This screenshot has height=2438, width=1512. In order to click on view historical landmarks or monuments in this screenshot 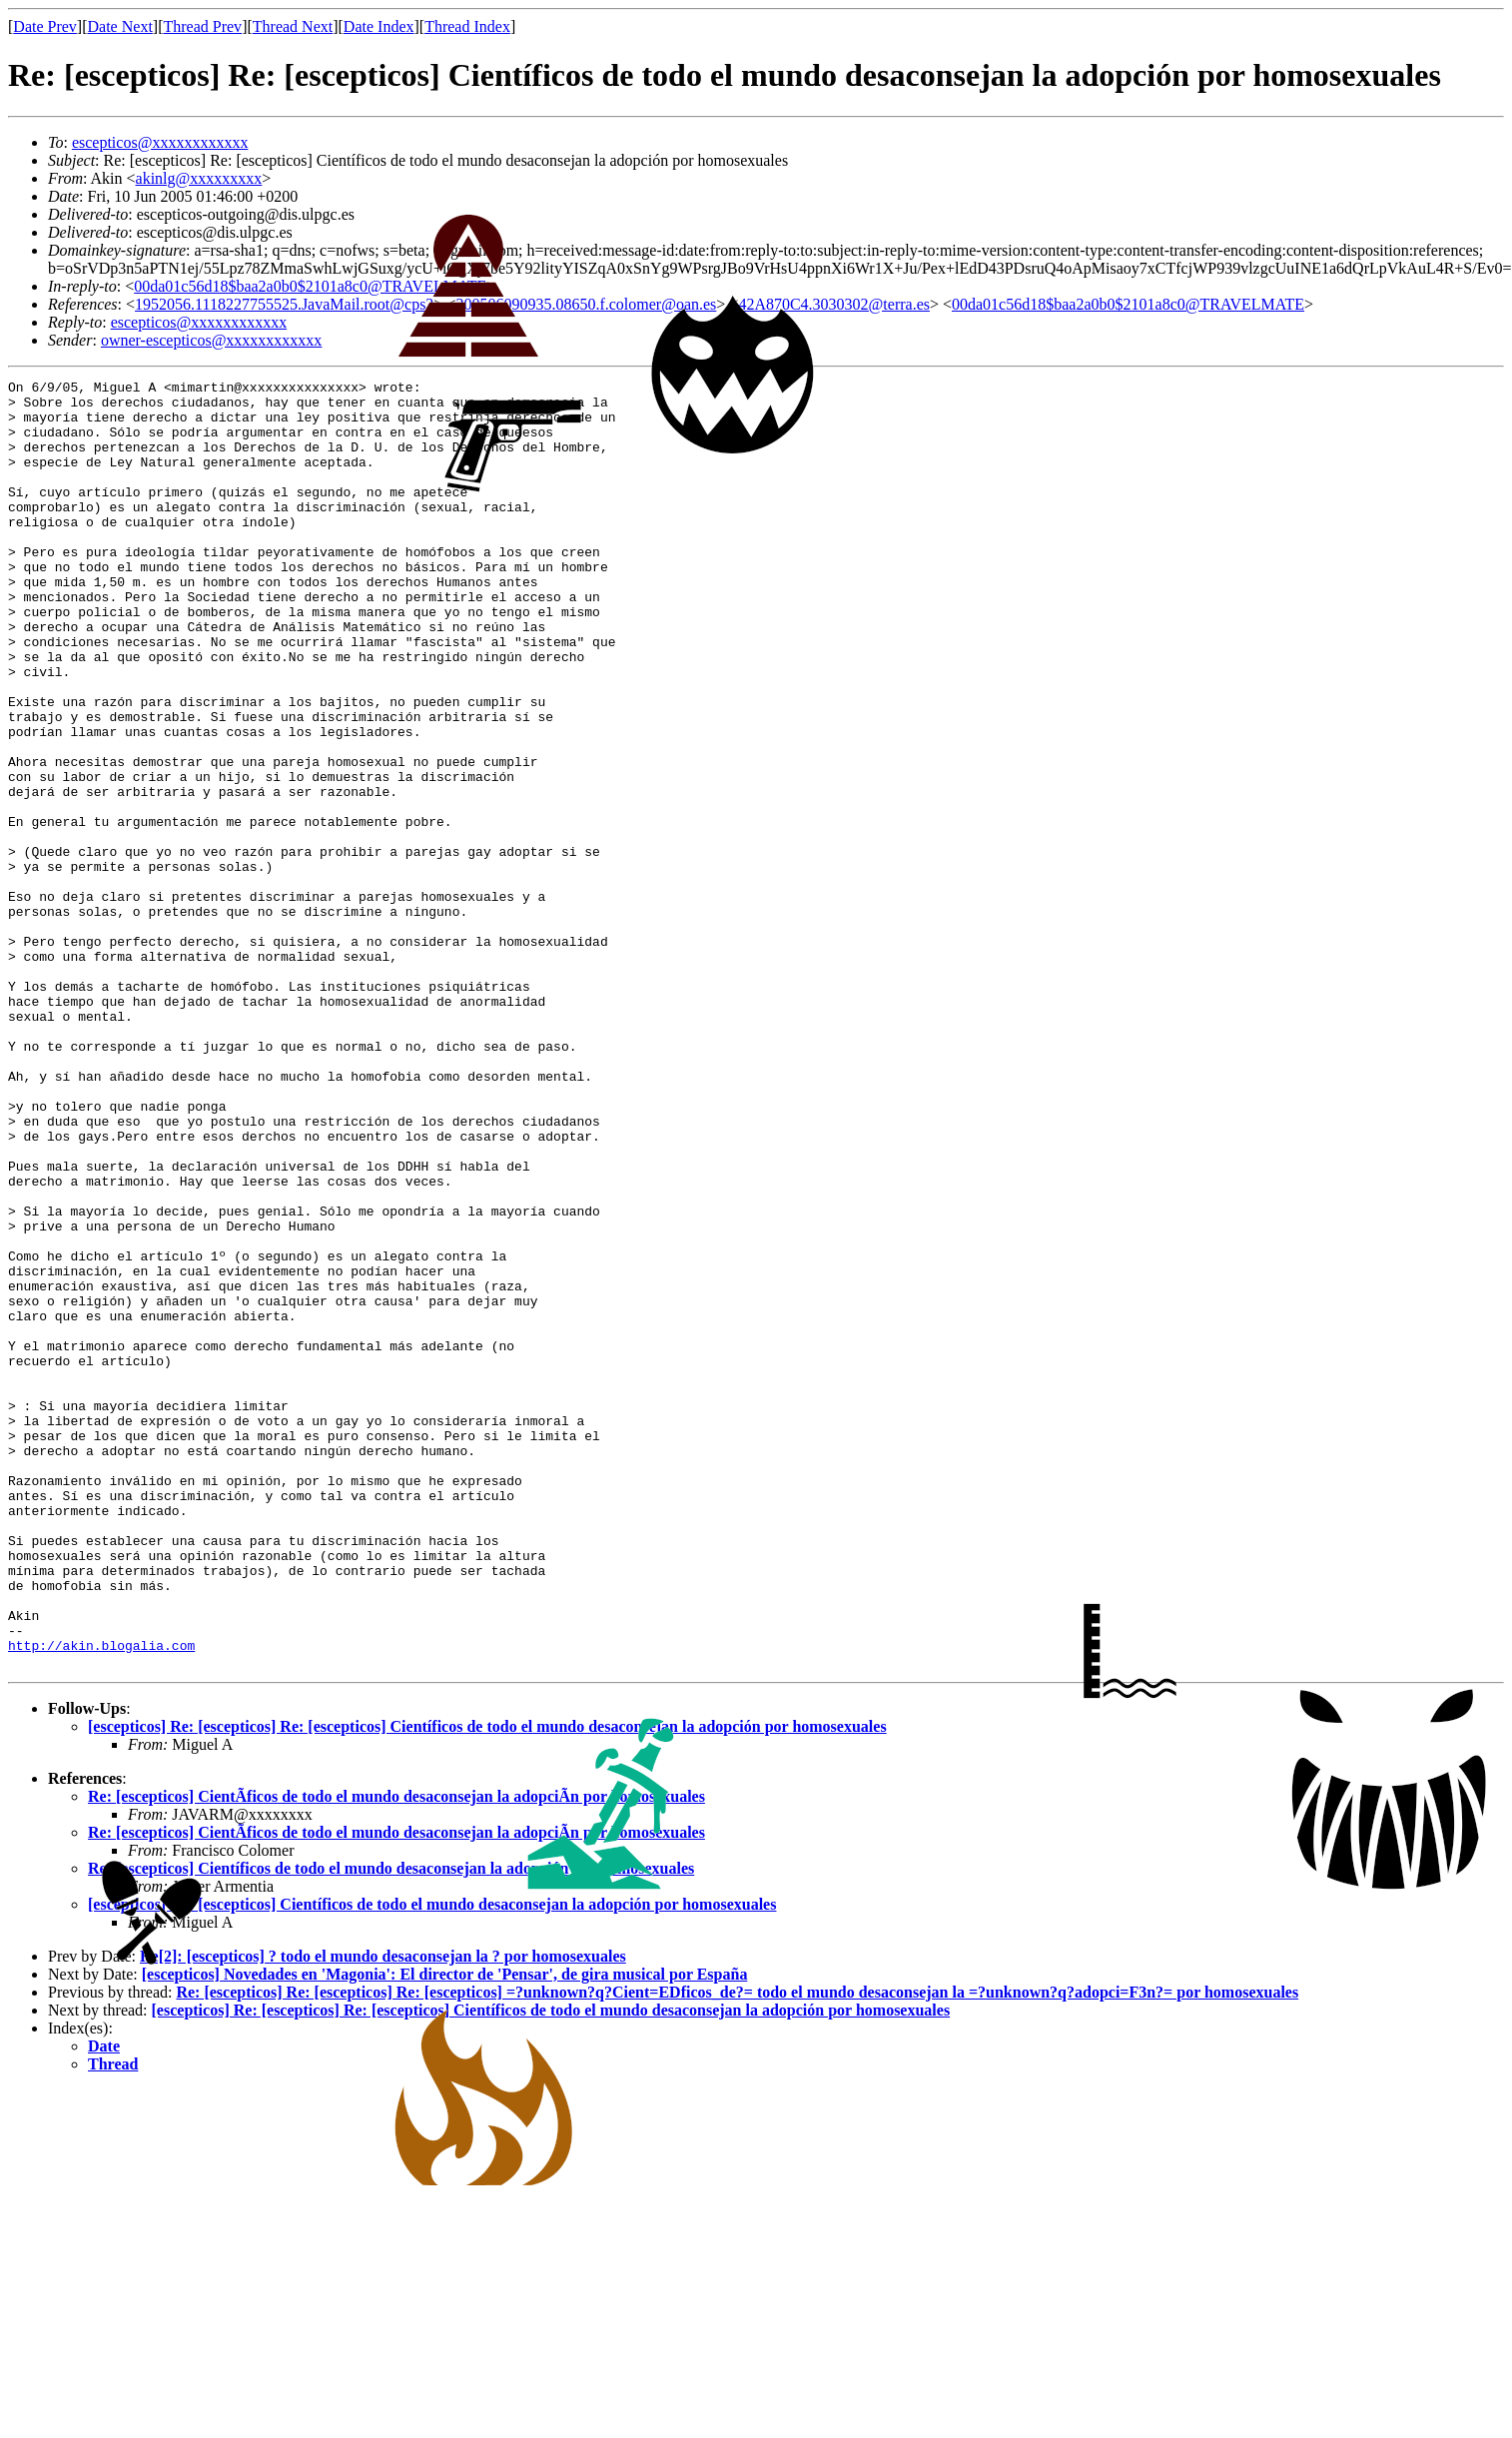, I will do `click(468, 286)`.